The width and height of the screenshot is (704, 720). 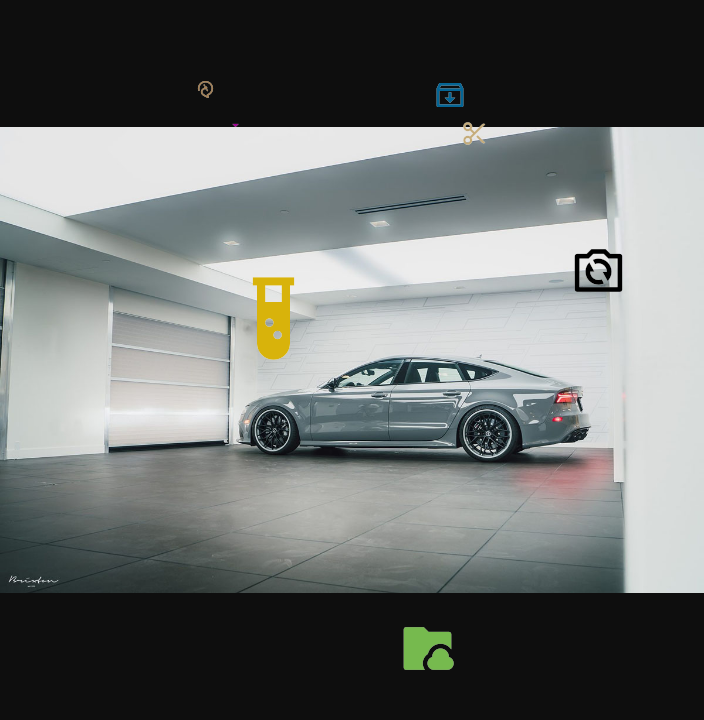 I want to click on access lab results or medical tests, so click(x=273, y=318).